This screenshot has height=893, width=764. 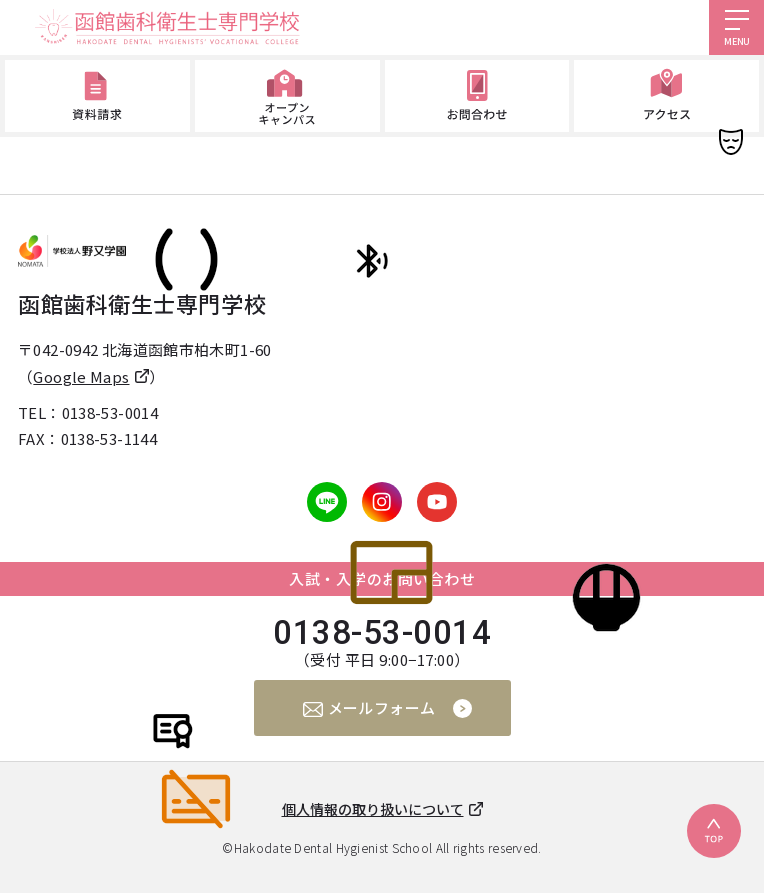 What do you see at coordinates (372, 261) in the screenshot?
I see `searching for nearby bluetooth devices` at bounding box center [372, 261].